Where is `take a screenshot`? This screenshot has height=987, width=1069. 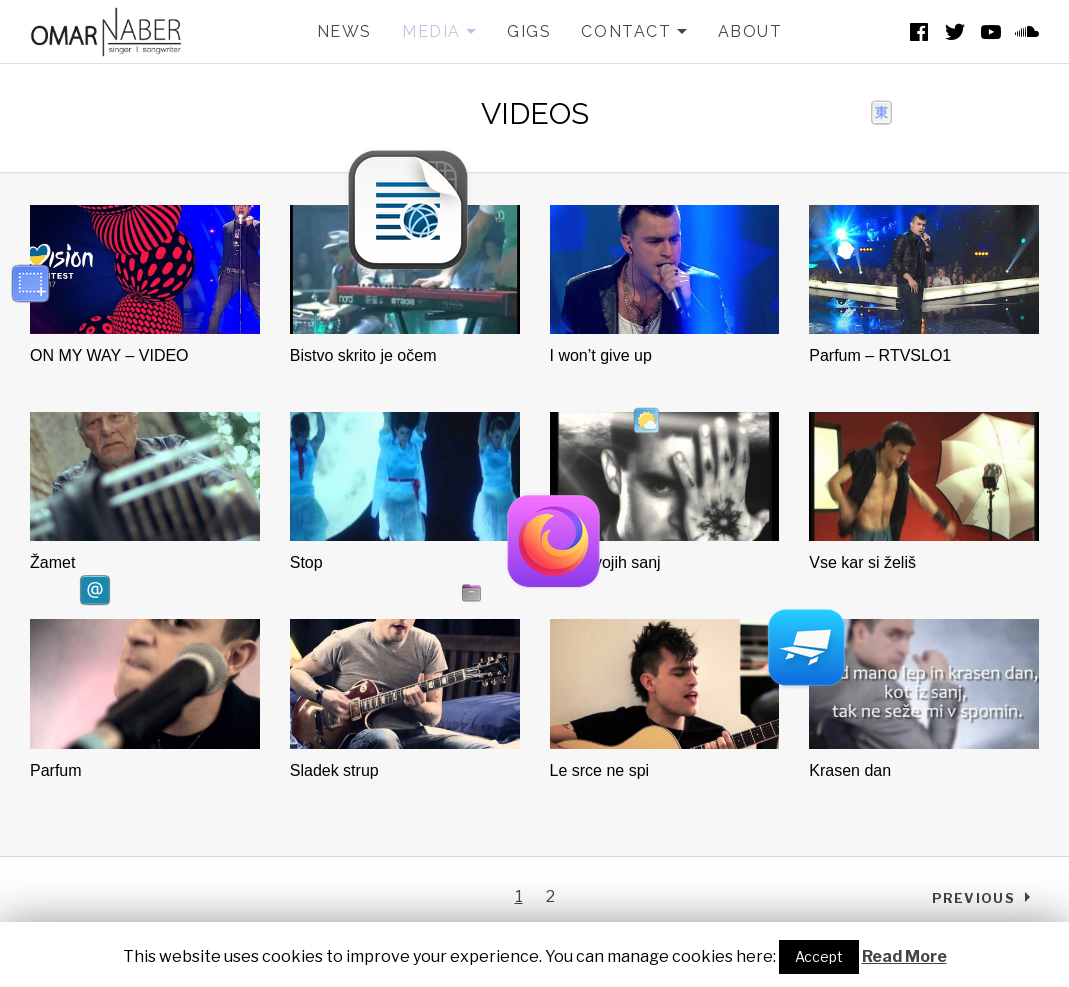
take a screenshot is located at coordinates (30, 283).